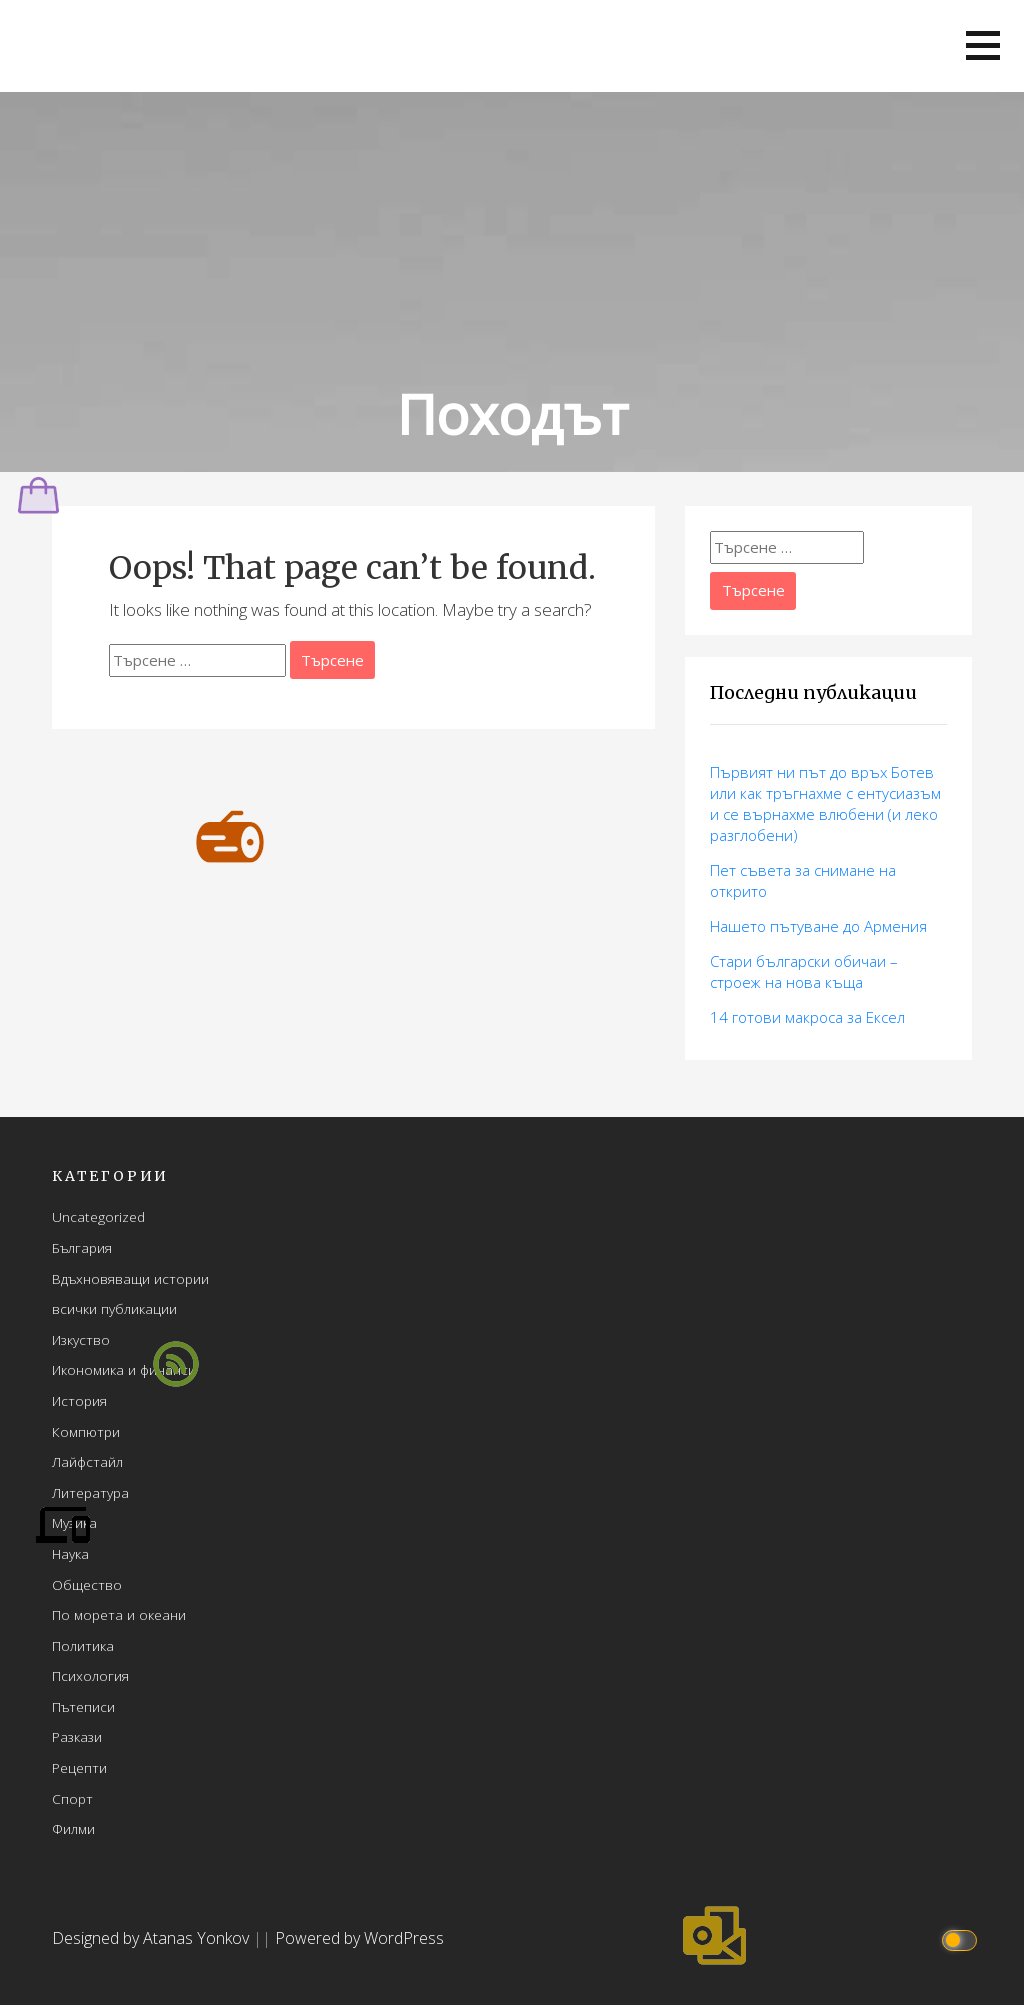 The width and height of the screenshot is (1024, 2005). What do you see at coordinates (38, 497) in the screenshot?
I see `view your shopping bag` at bounding box center [38, 497].